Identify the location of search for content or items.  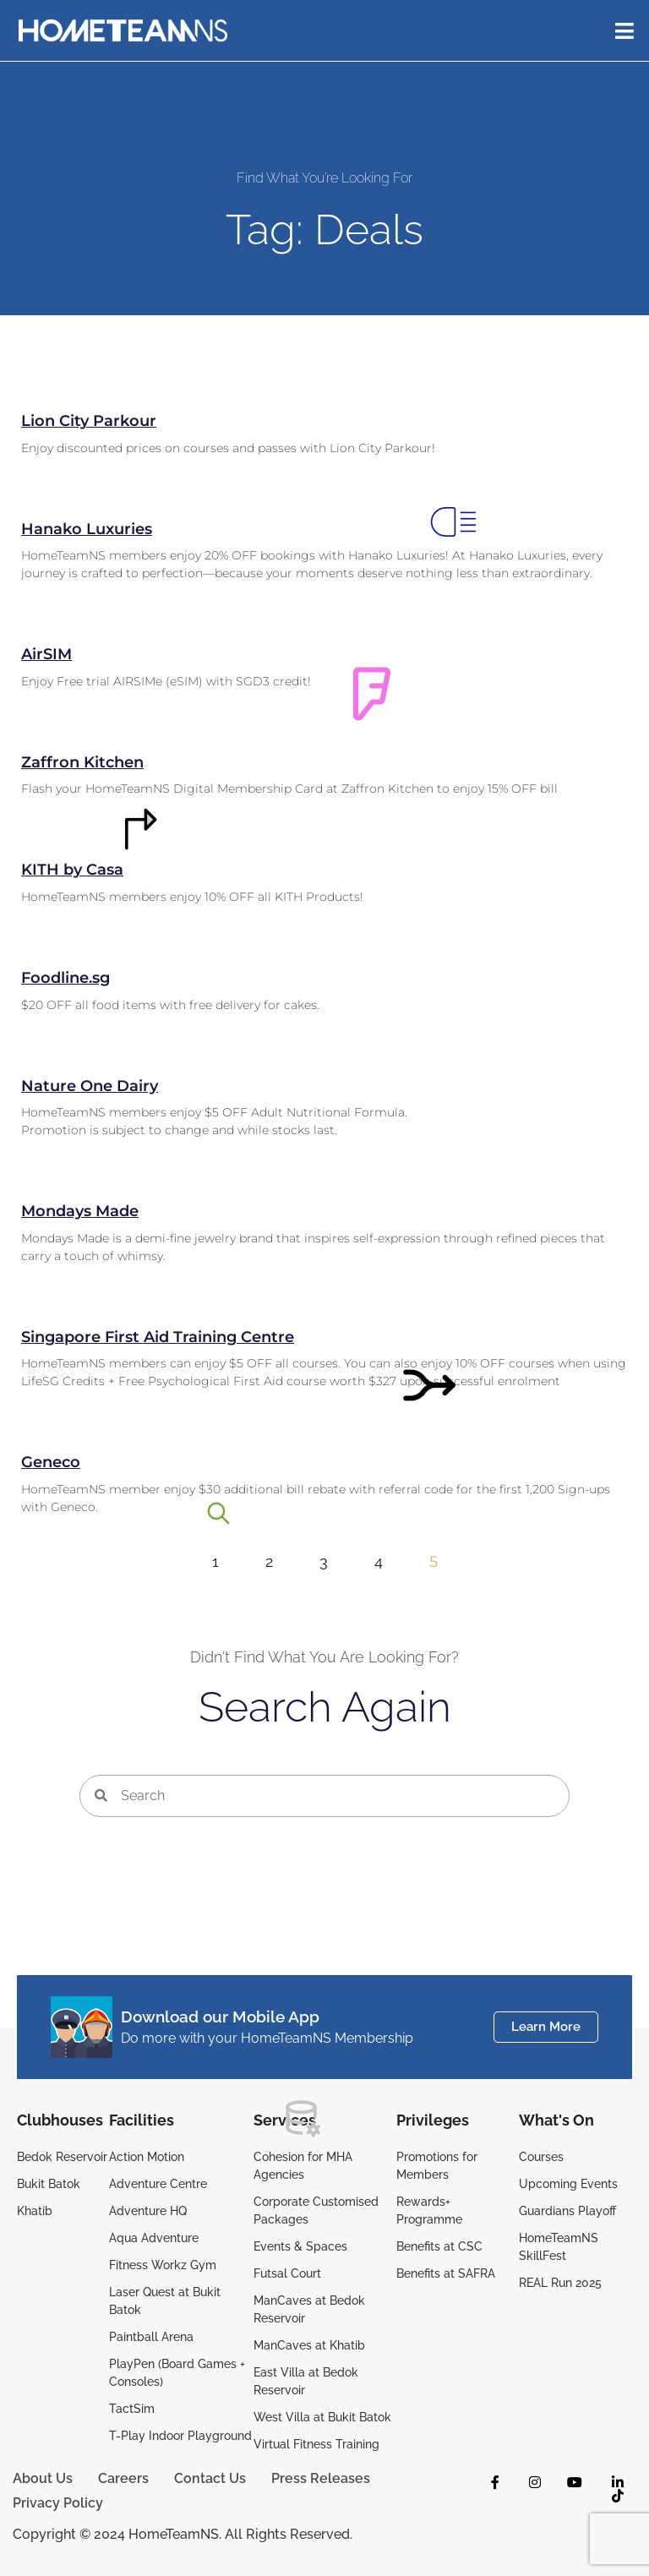
(218, 1513).